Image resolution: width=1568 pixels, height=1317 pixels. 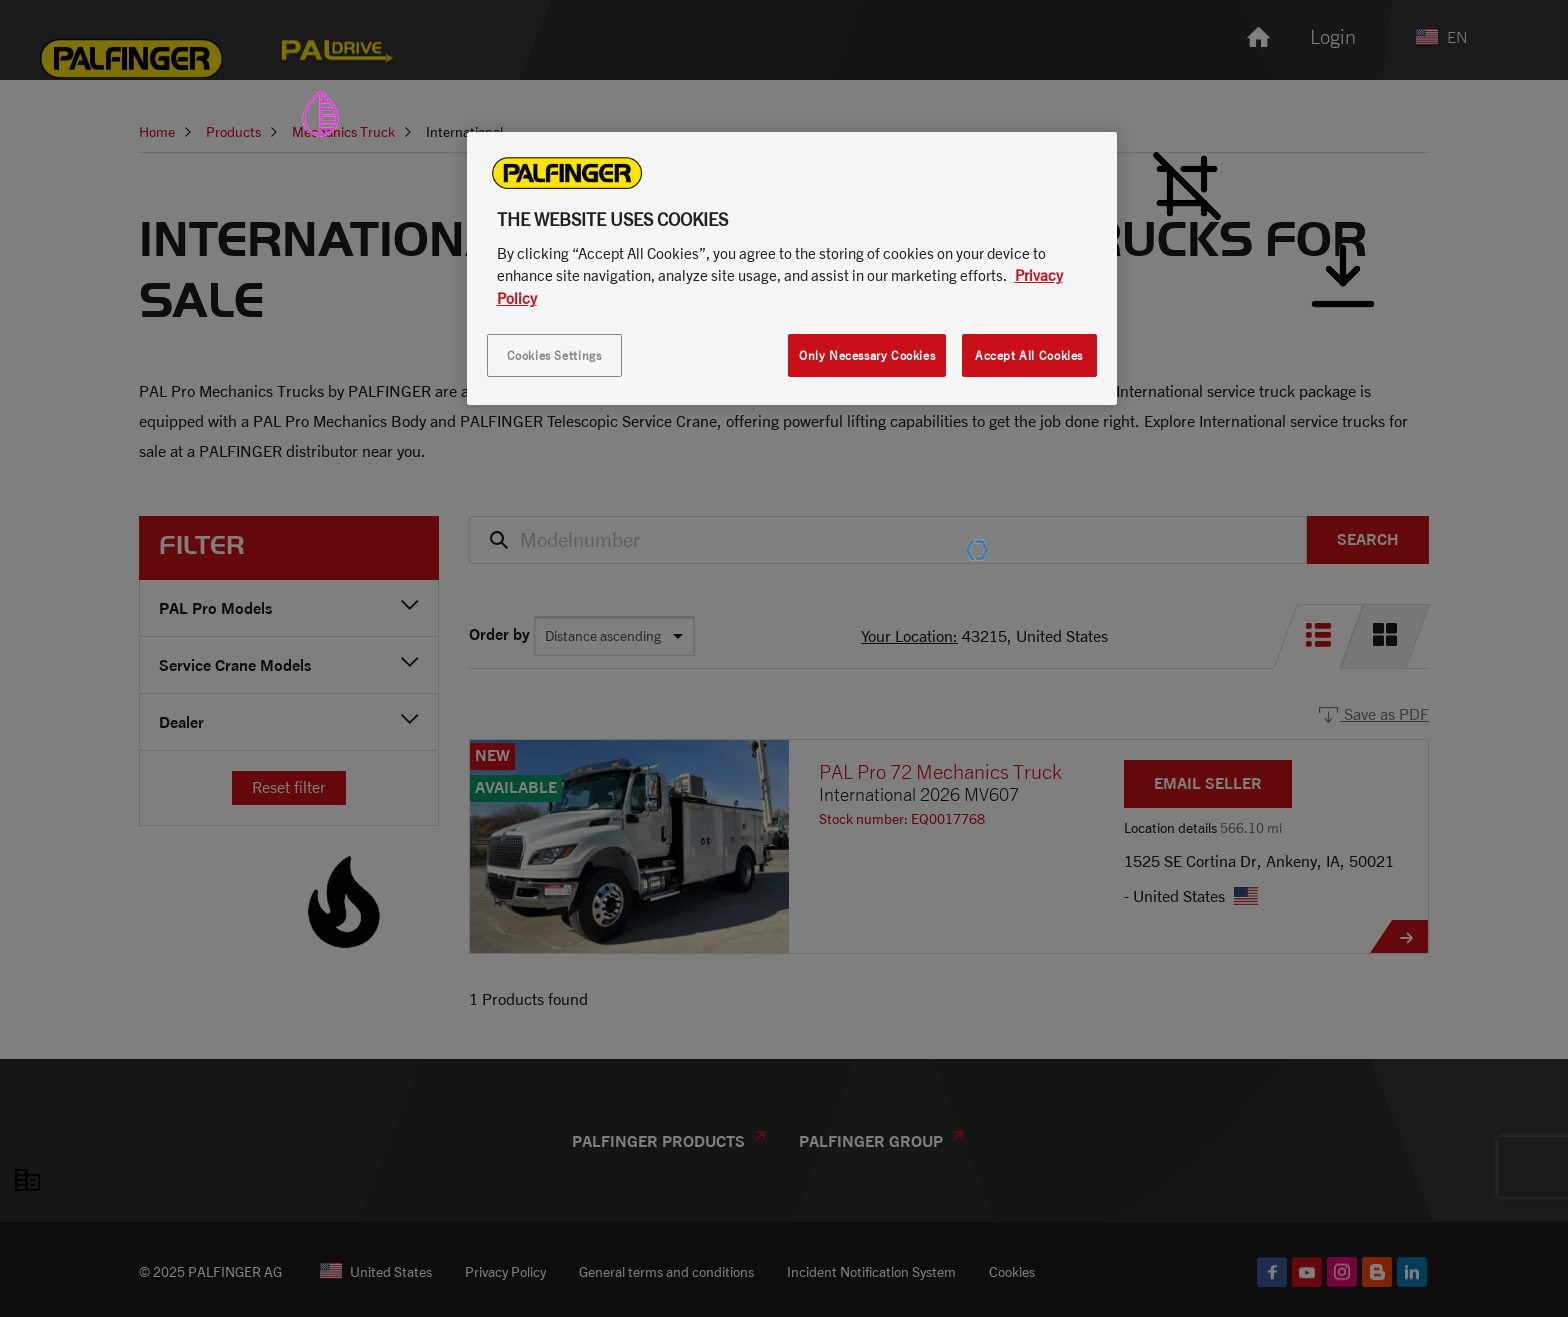 I want to click on view organization or company settings, so click(x=28, y=1180).